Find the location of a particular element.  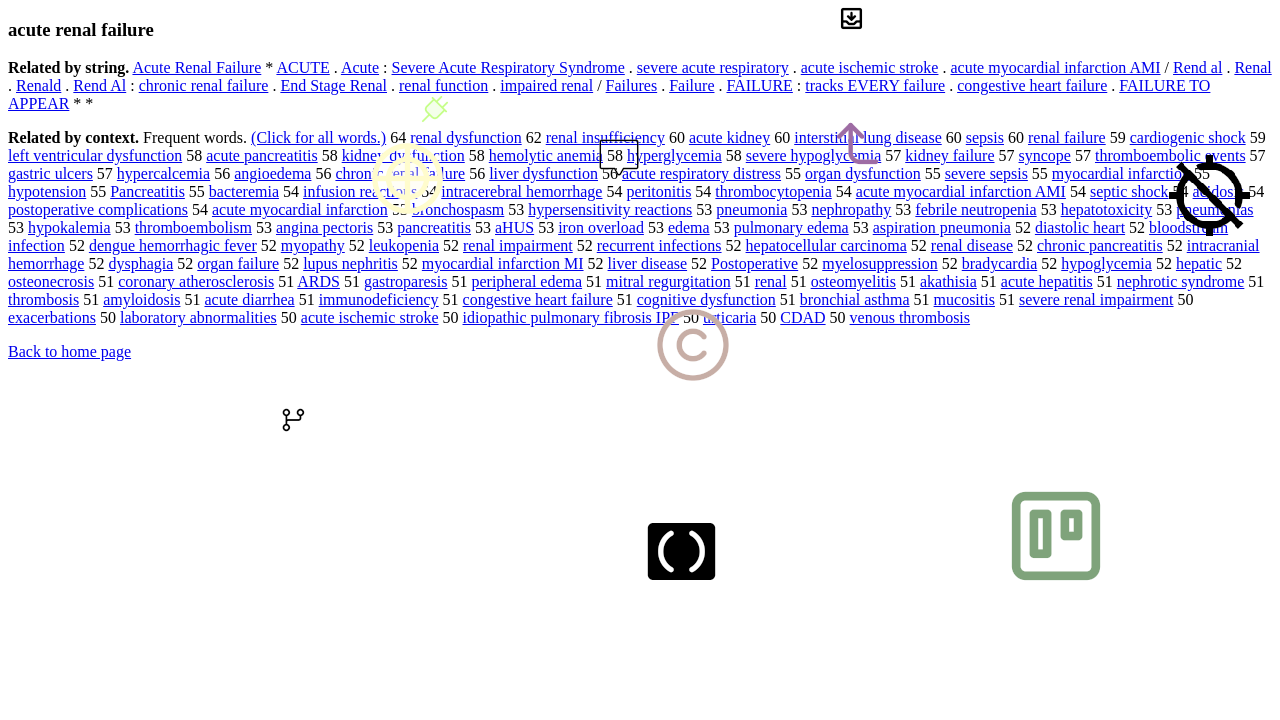

open chat or messaging is located at coordinates (619, 156).